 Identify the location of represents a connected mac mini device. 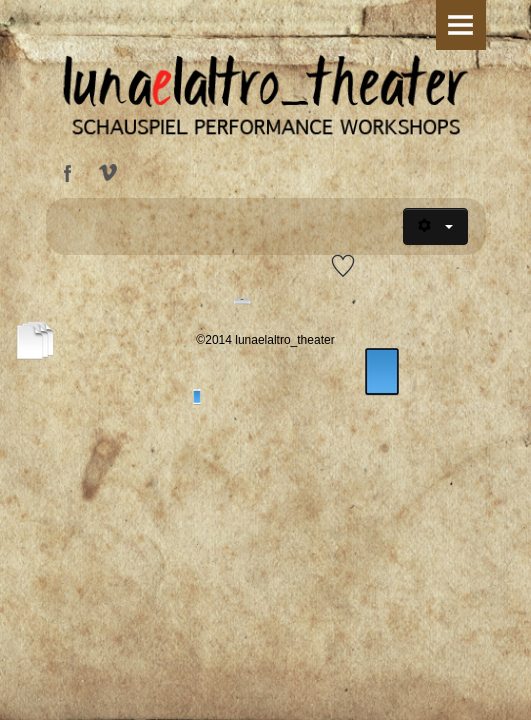
(242, 301).